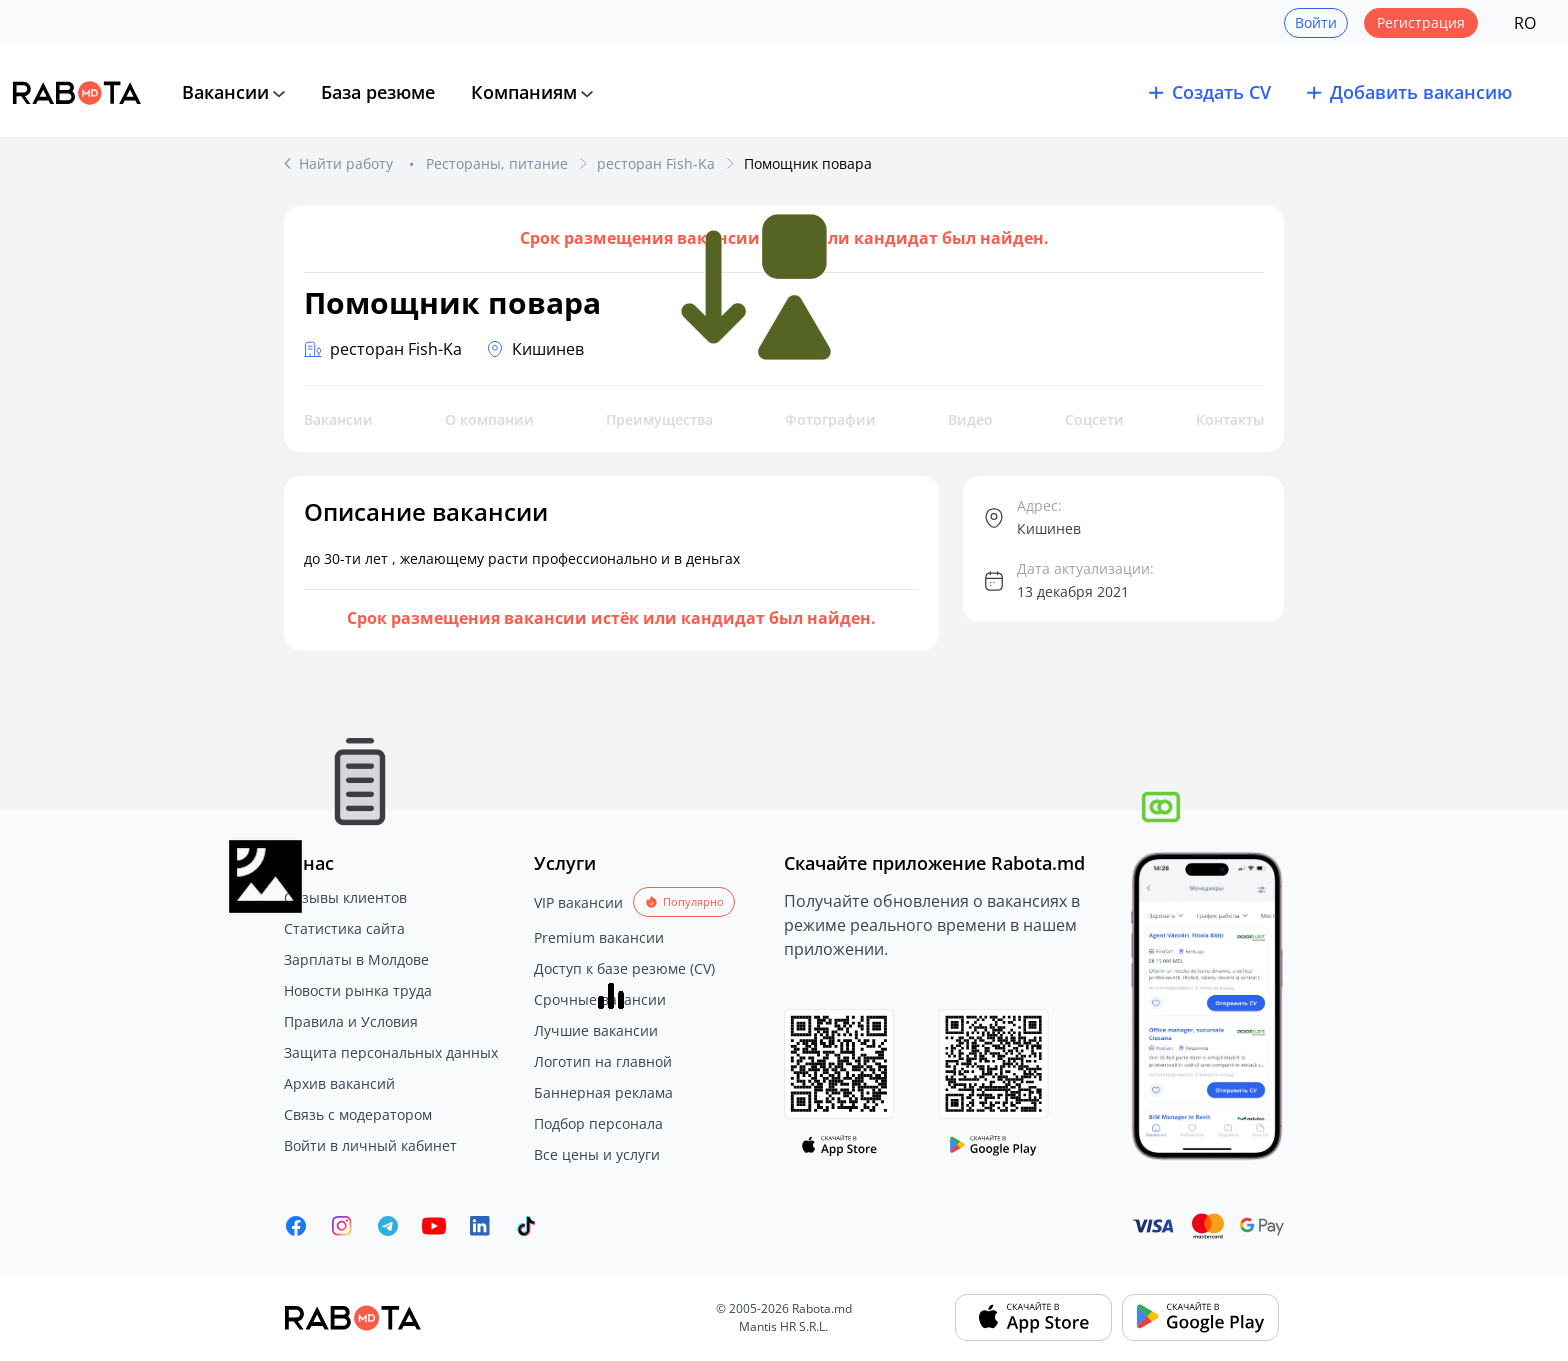 This screenshot has width=1568, height=1361. I want to click on adjust audio equalizer settings, so click(611, 996).